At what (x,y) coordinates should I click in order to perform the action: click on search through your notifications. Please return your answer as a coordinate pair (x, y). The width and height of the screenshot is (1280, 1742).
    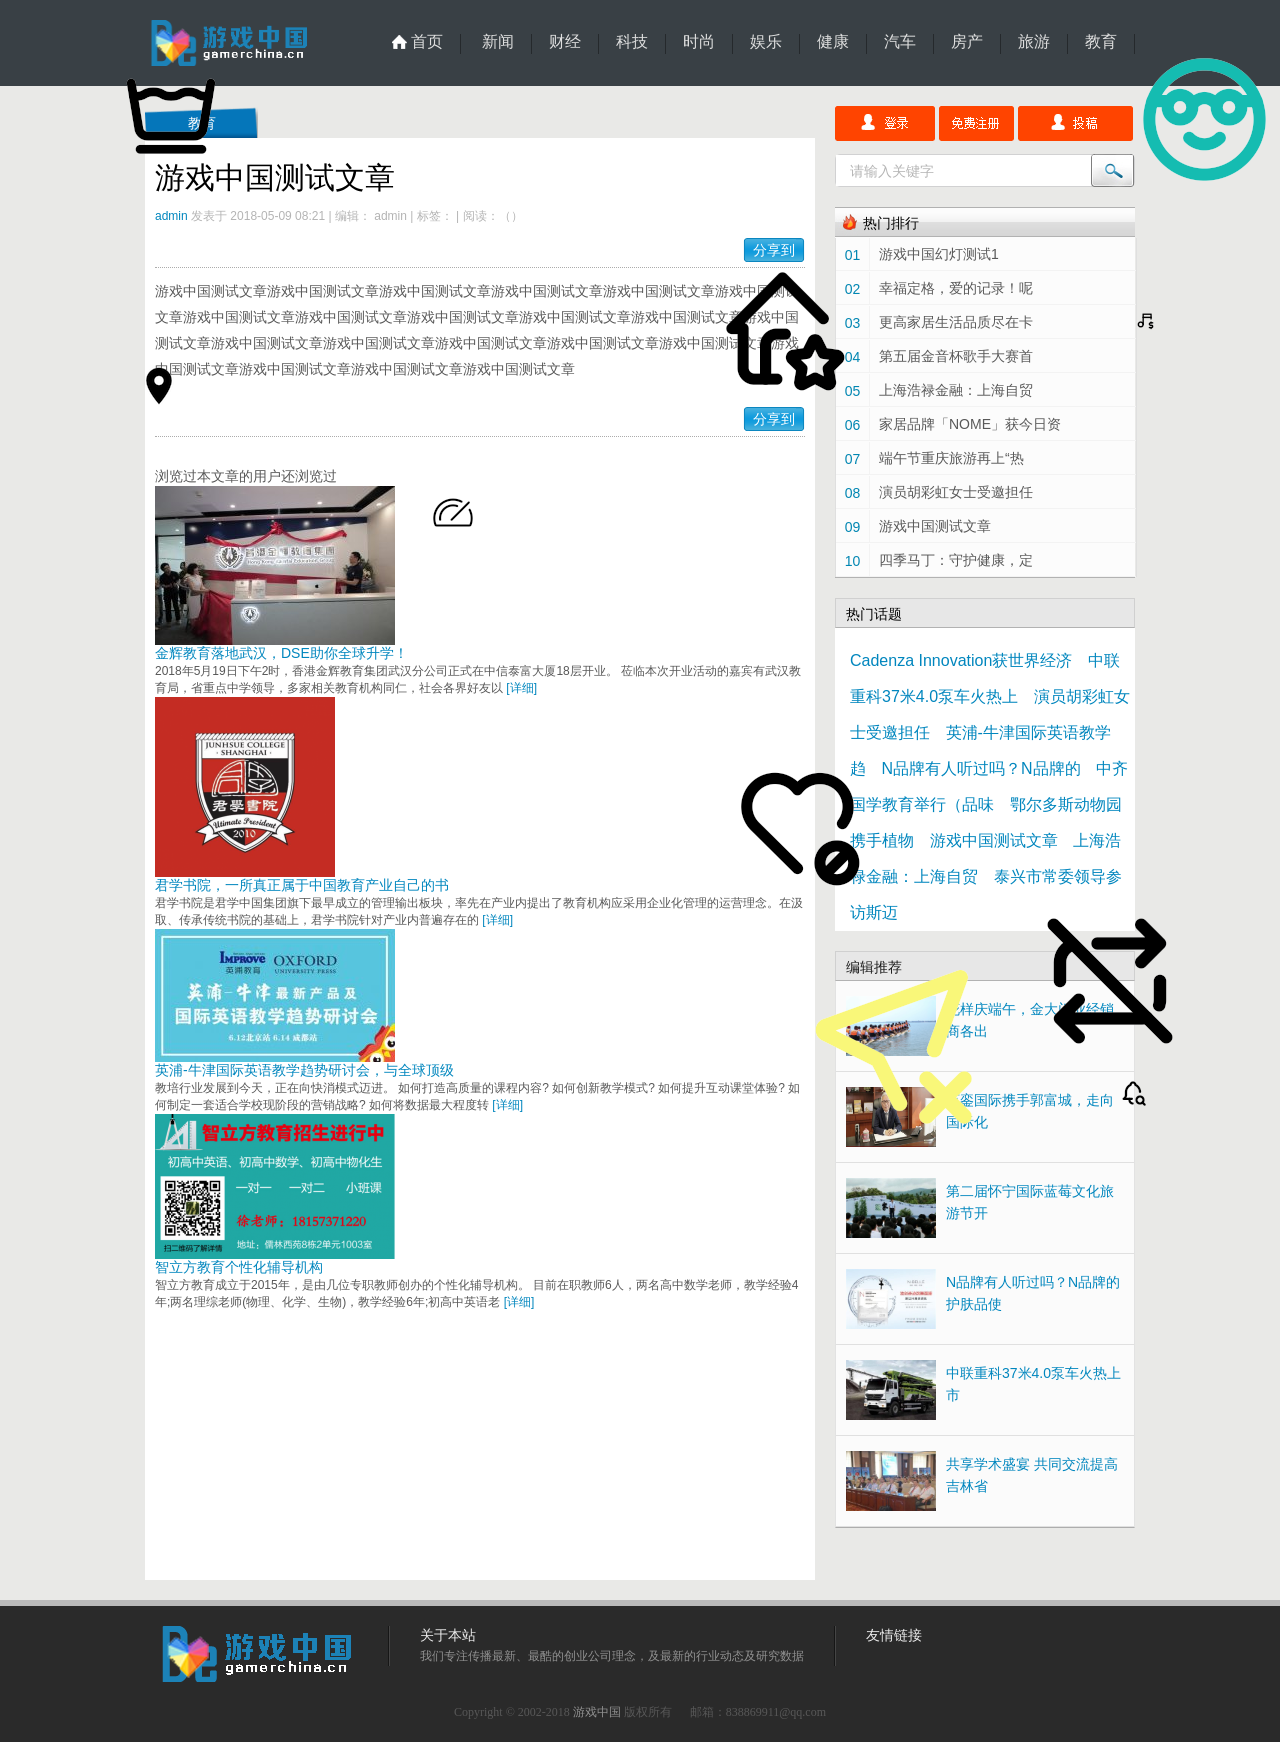
    Looking at the image, I should click on (1133, 1093).